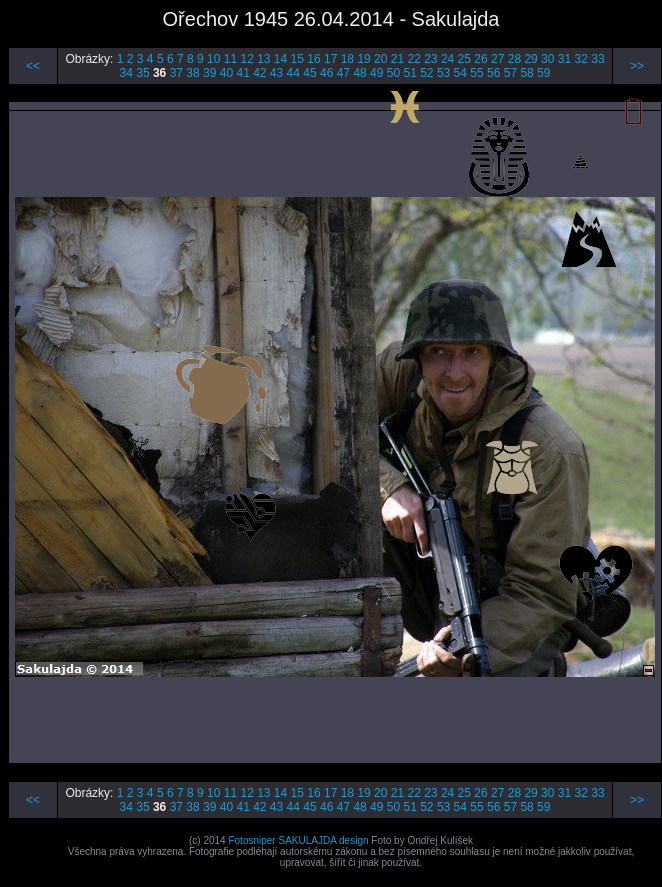 The image size is (662, 887). What do you see at coordinates (580, 159) in the screenshot?
I see `view mosque or islamic religious site` at bounding box center [580, 159].